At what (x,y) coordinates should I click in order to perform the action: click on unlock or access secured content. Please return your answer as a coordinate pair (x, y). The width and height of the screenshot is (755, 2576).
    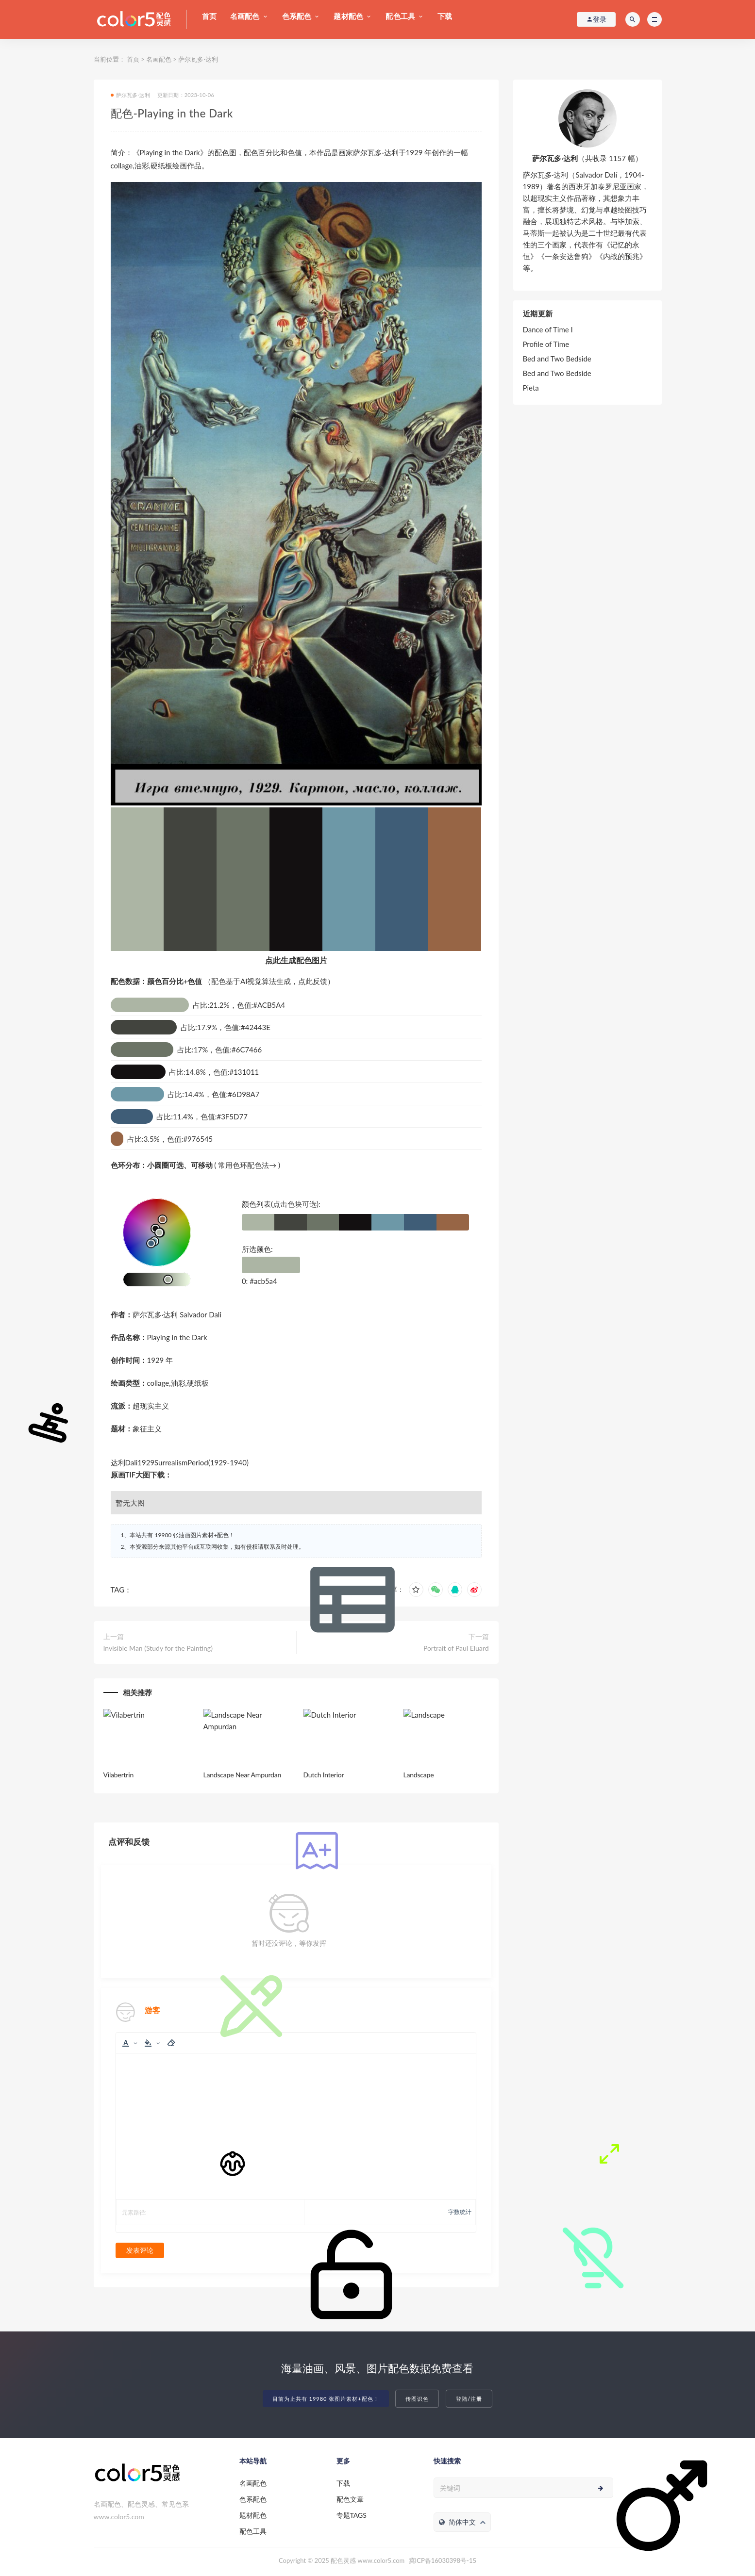
    Looking at the image, I should click on (351, 2274).